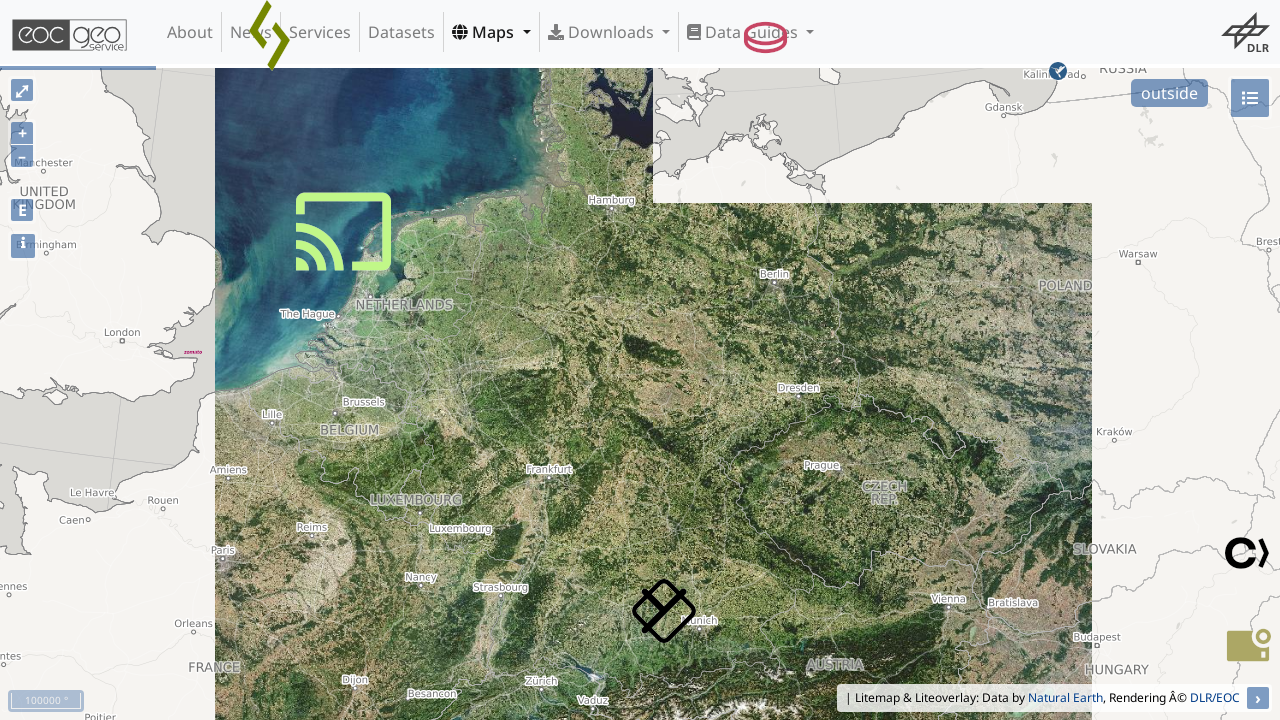  Describe the element at coordinates (269, 35) in the screenshot. I see `visit lintcode coding practice platform` at that location.